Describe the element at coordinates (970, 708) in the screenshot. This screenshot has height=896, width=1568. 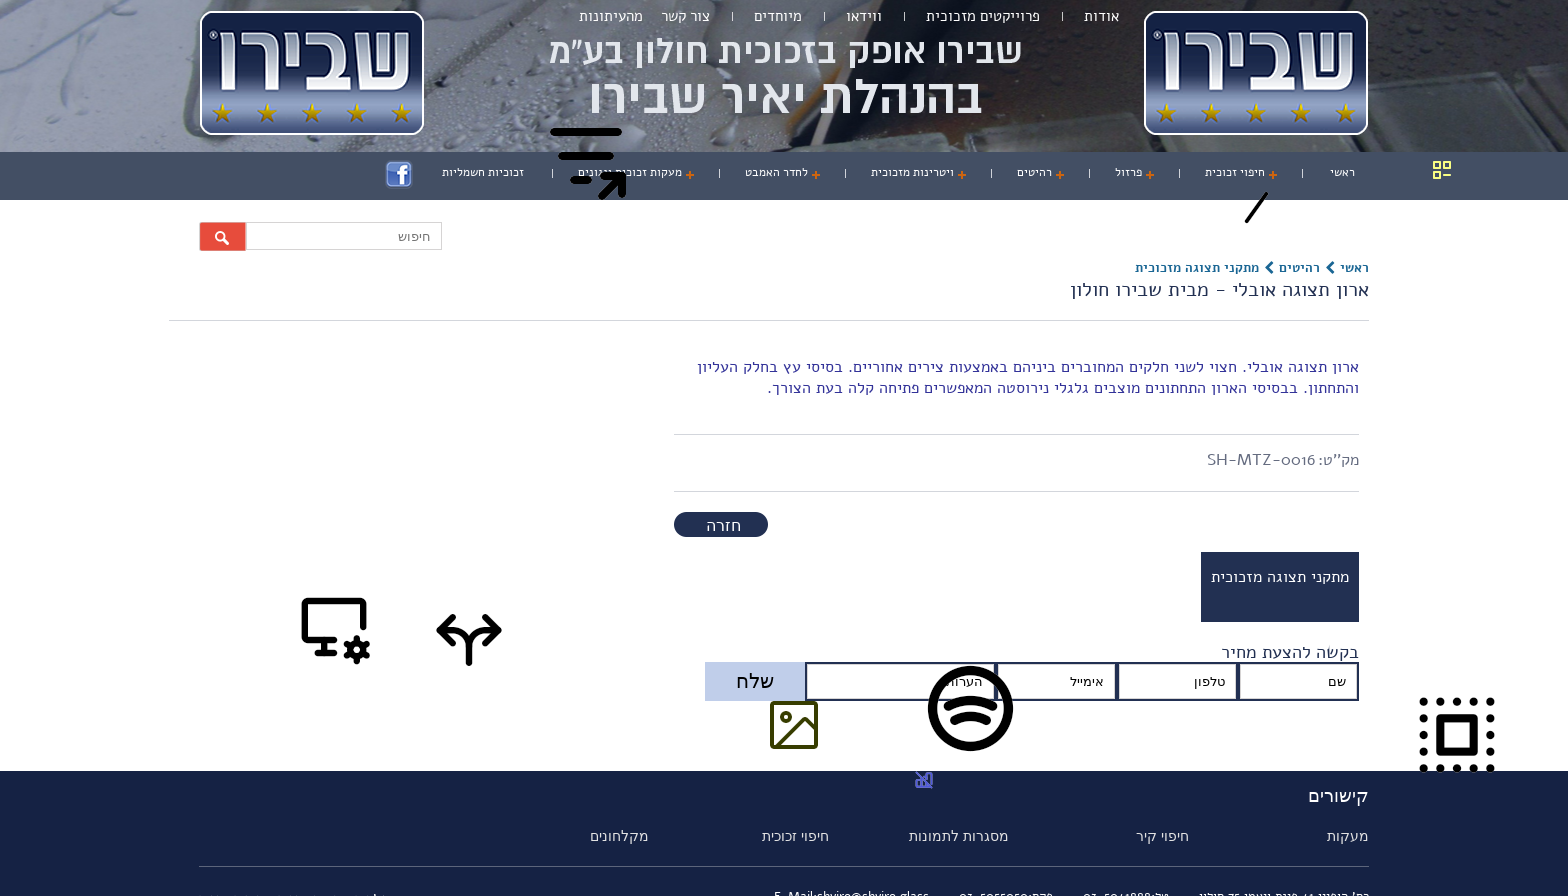
I see `open Spotify` at that location.